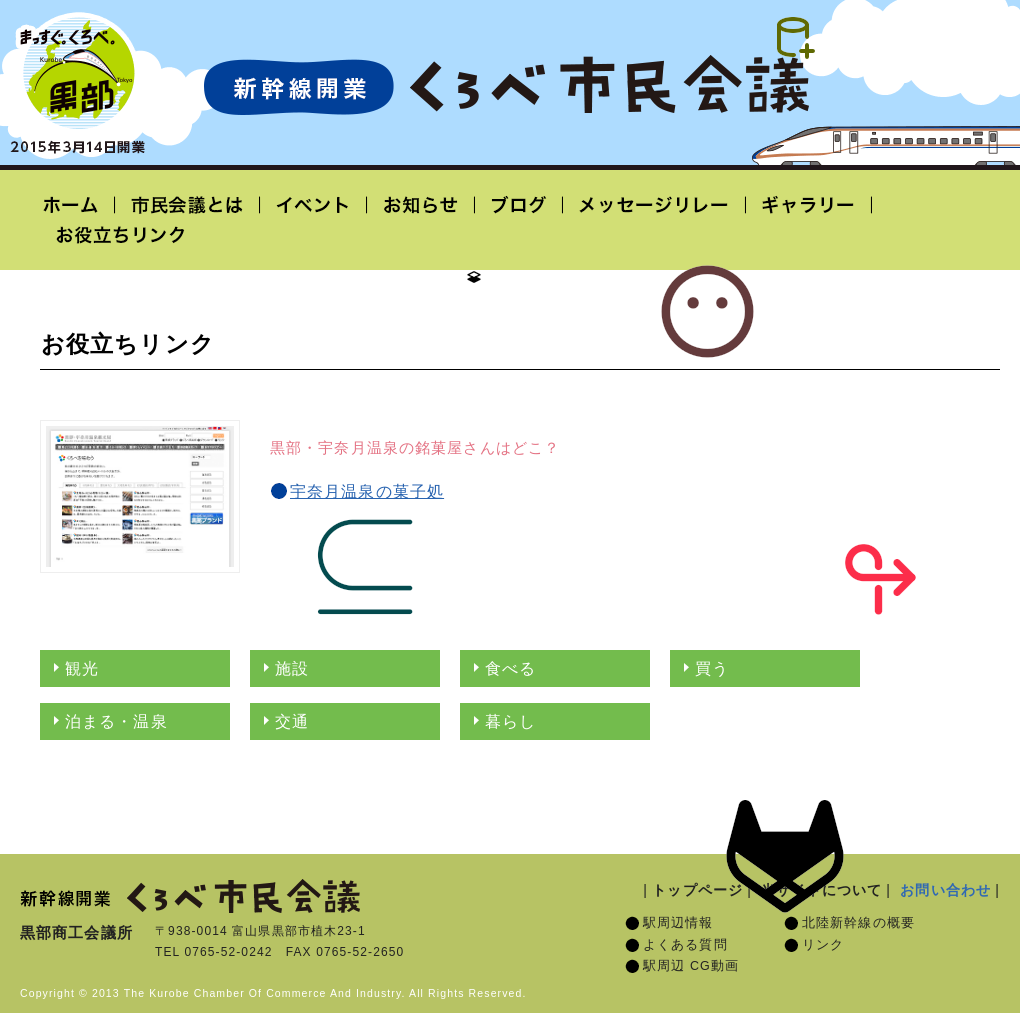 The height and width of the screenshot is (1013, 1020). I want to click on redo or repeat the last action, so click(878, 577).